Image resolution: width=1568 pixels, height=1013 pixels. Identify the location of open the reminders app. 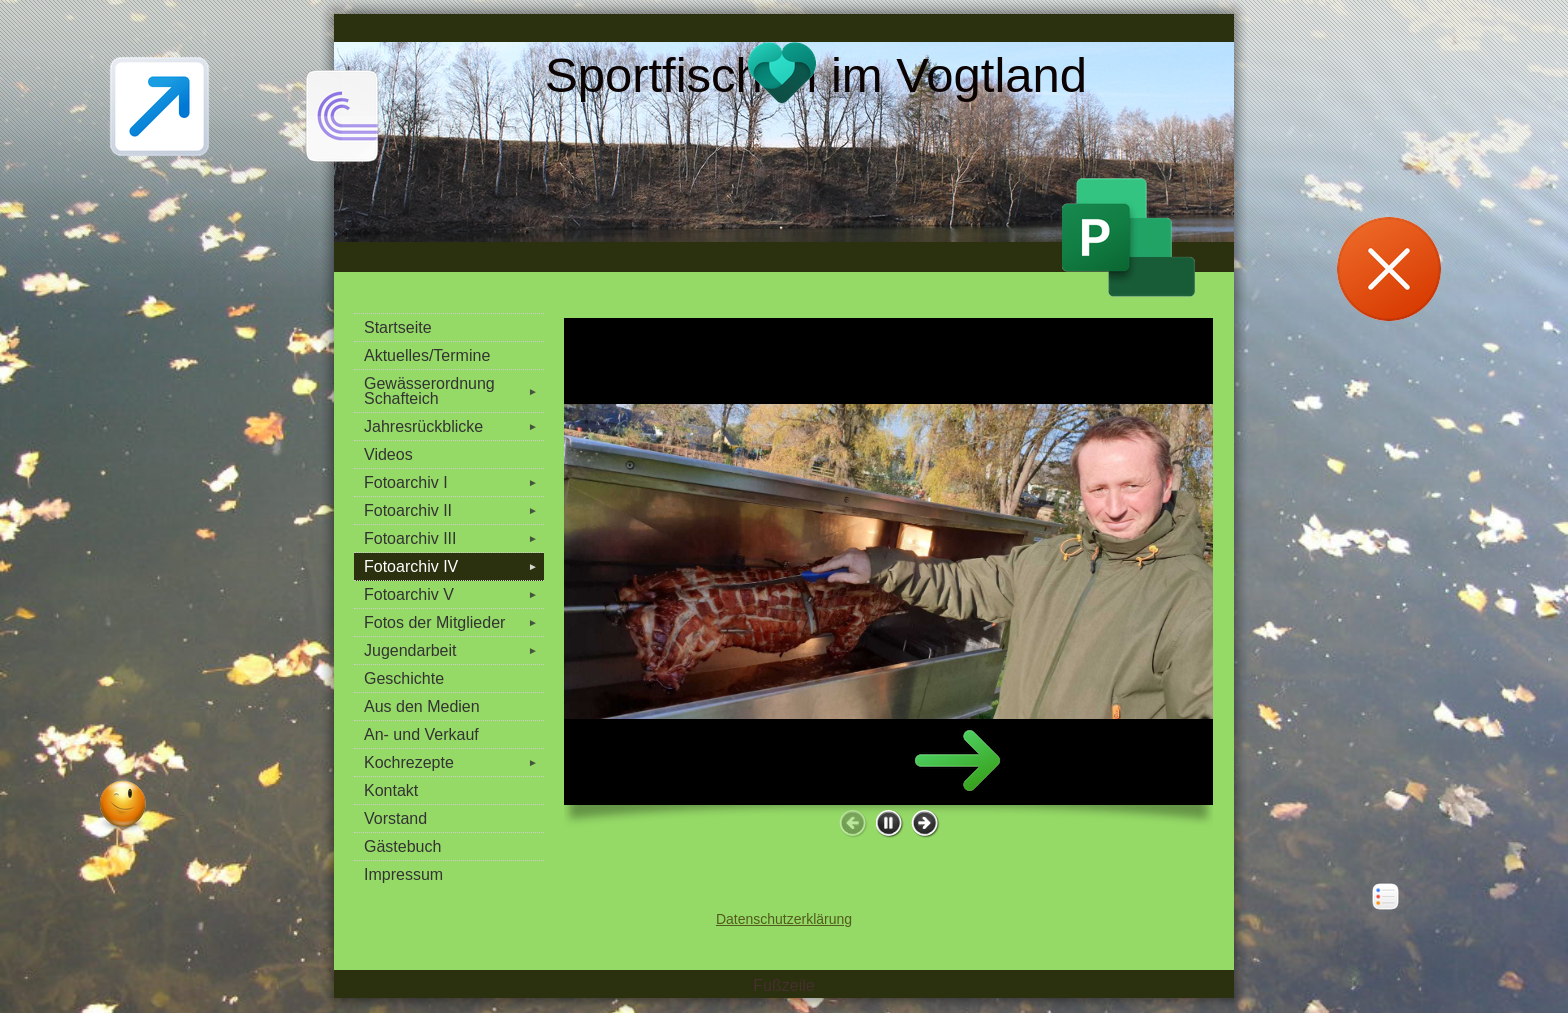
(1385, 896).